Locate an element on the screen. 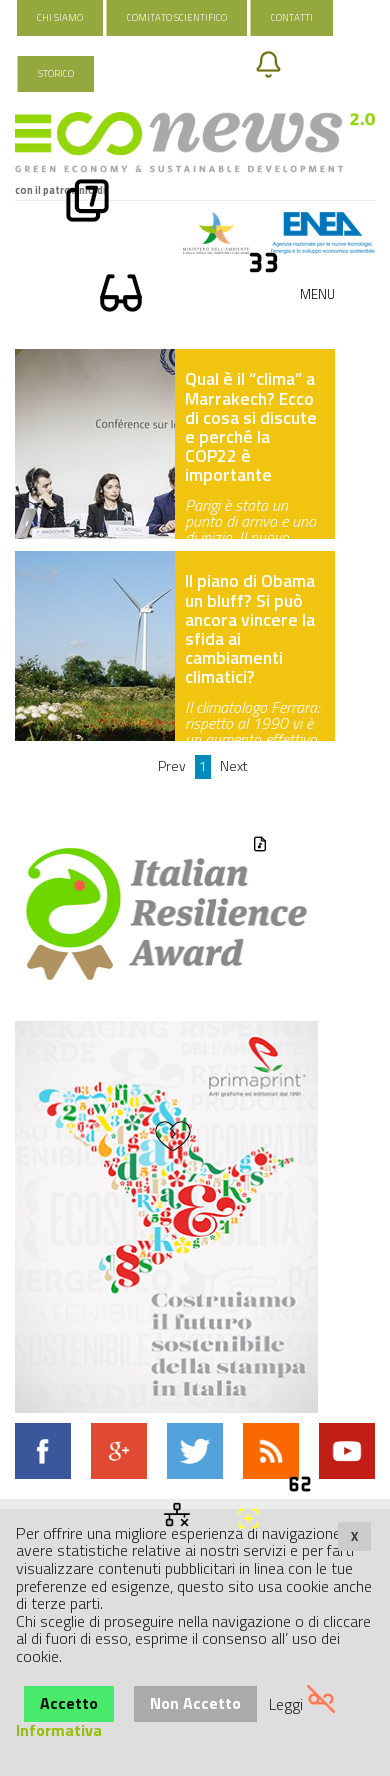 The height and width of the screenshot is (1776, 390). view item 7 in a collection or stack is located at coordinates (87, 200).